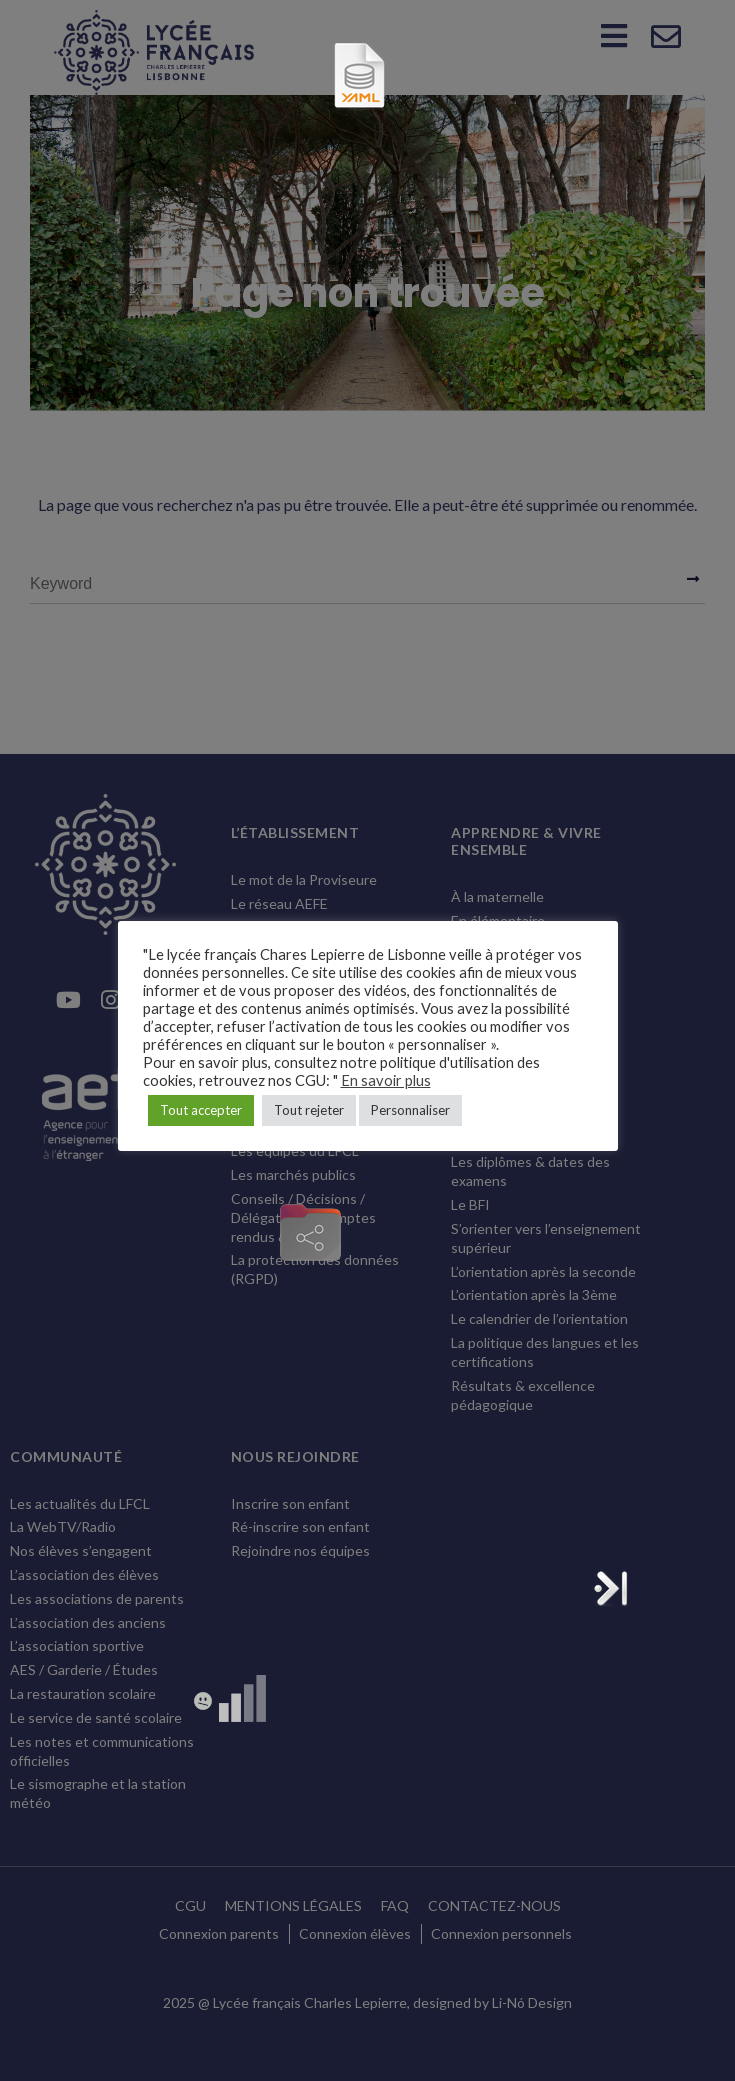 The width and height of the screenshot is (735, 2081). Describe the element at coordinates (310, 1232) in the screenshot. I see `open your public shared folder` at that location.